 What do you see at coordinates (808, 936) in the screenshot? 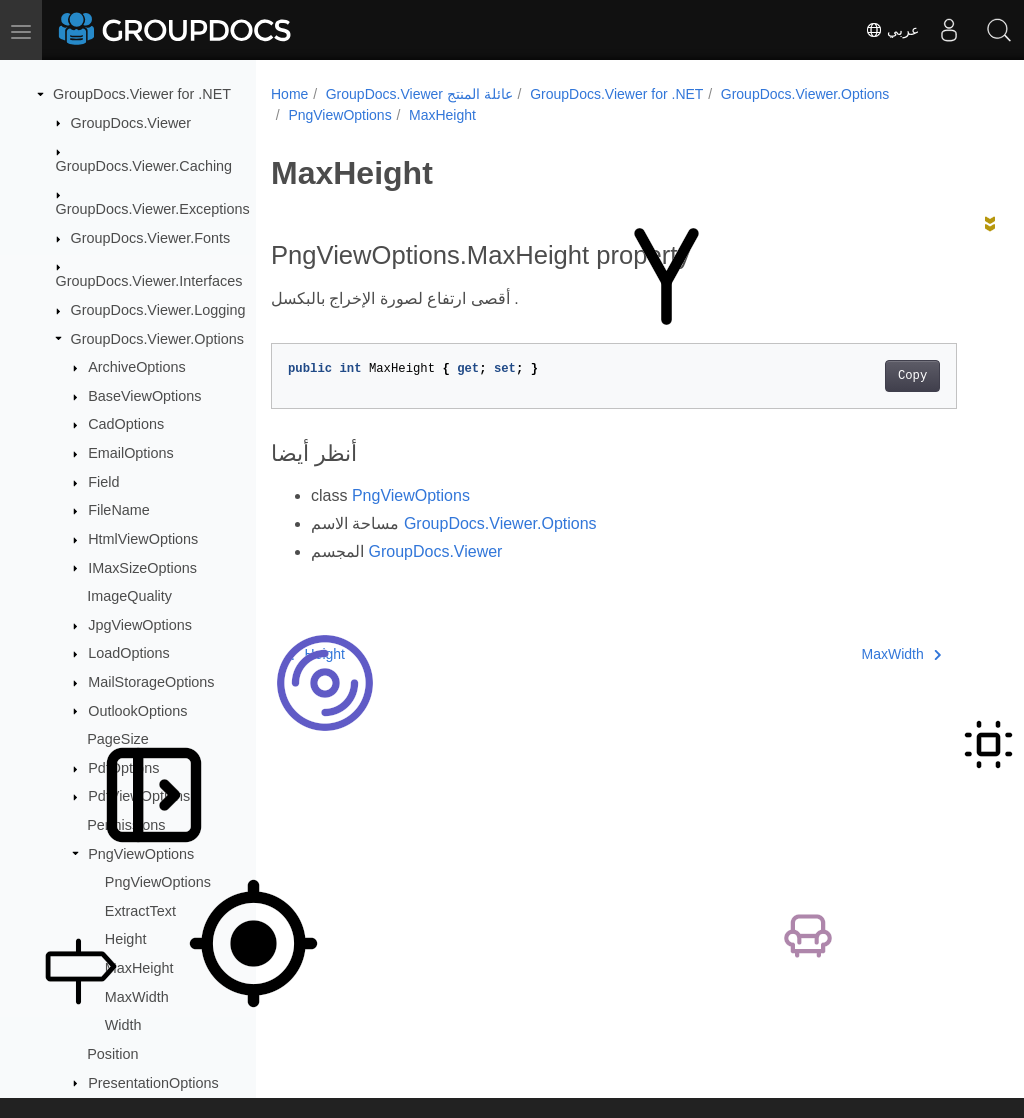
I see `browse furniture or seating options` at bounding box center [808, 936].